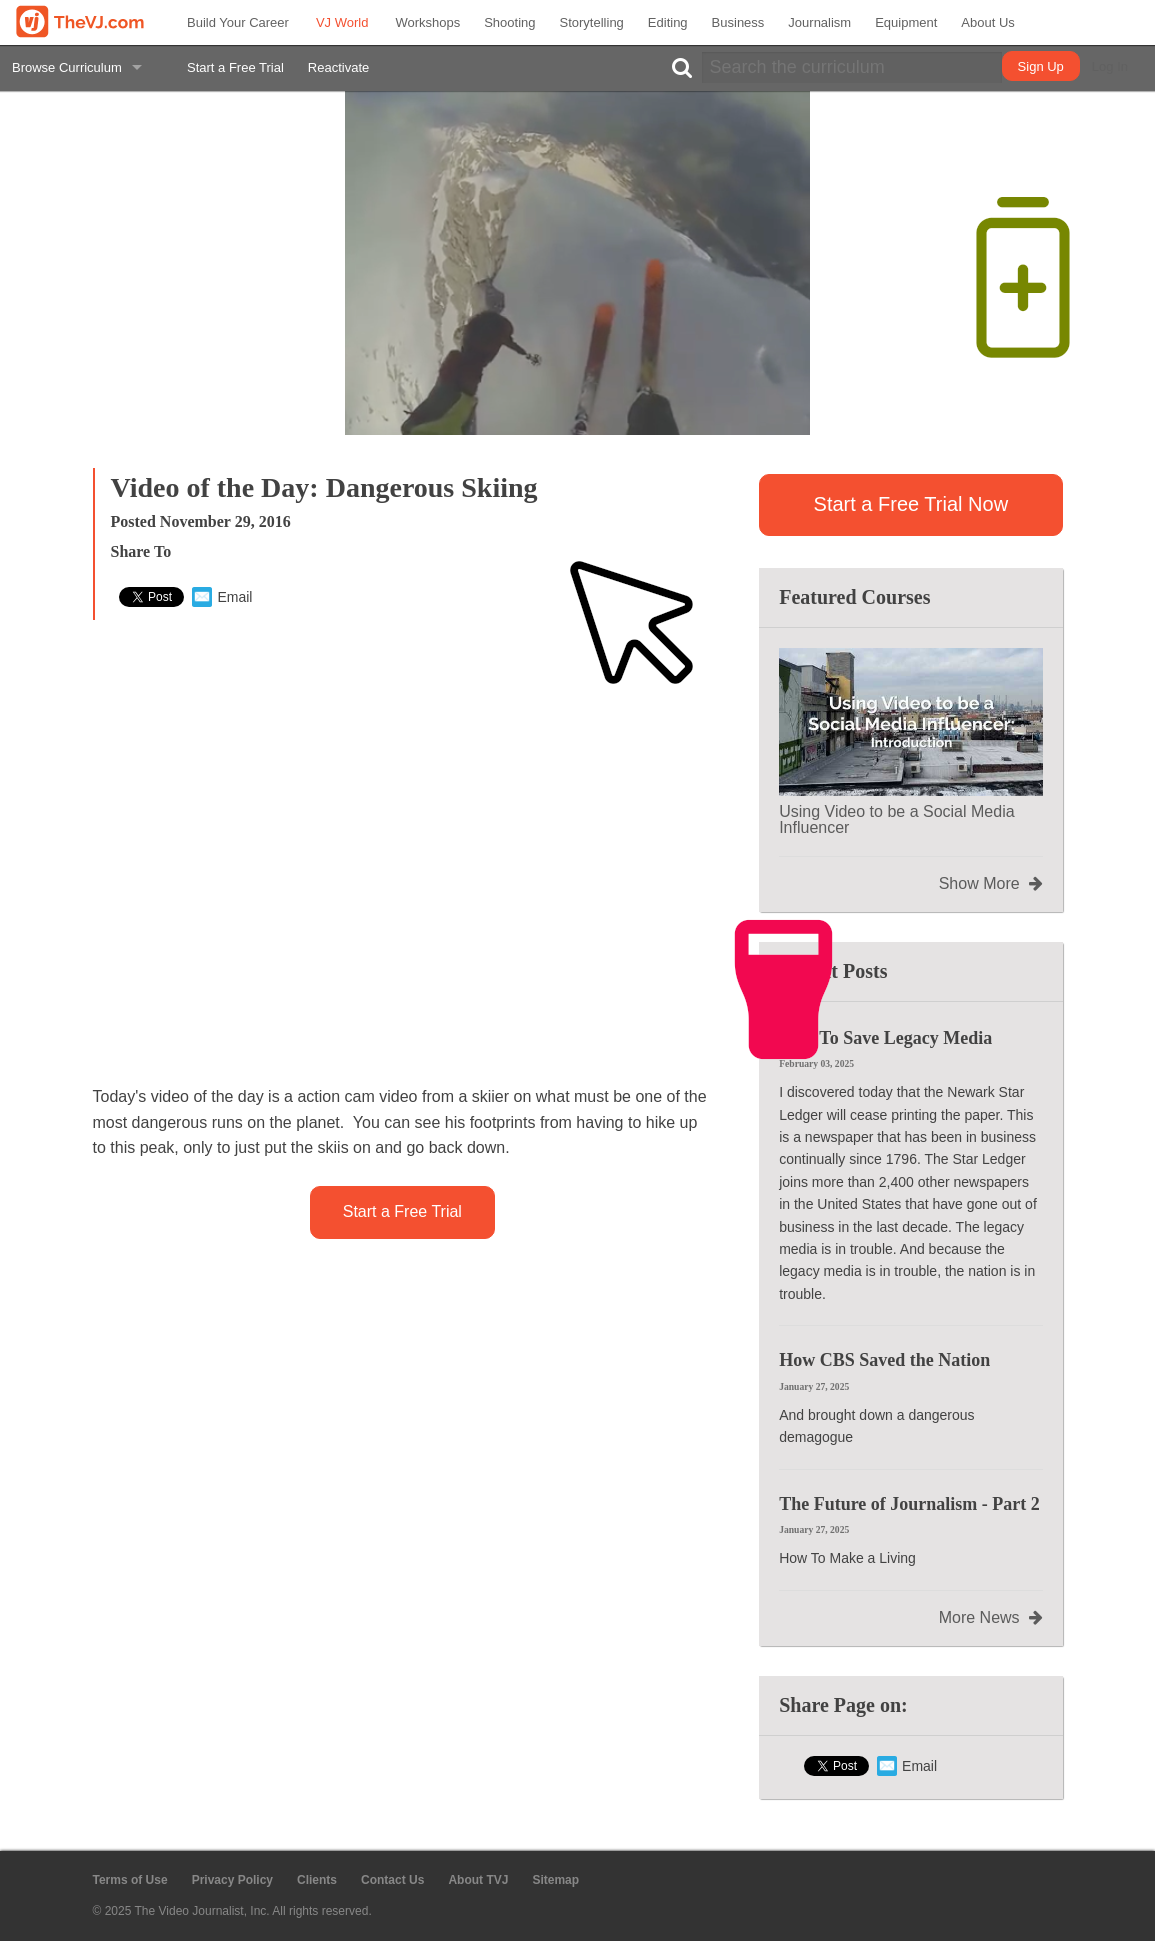  Describe the element at coordinates (631, 622) in the screenshot. I see `mouse pointer or cursor indicator` at that location.